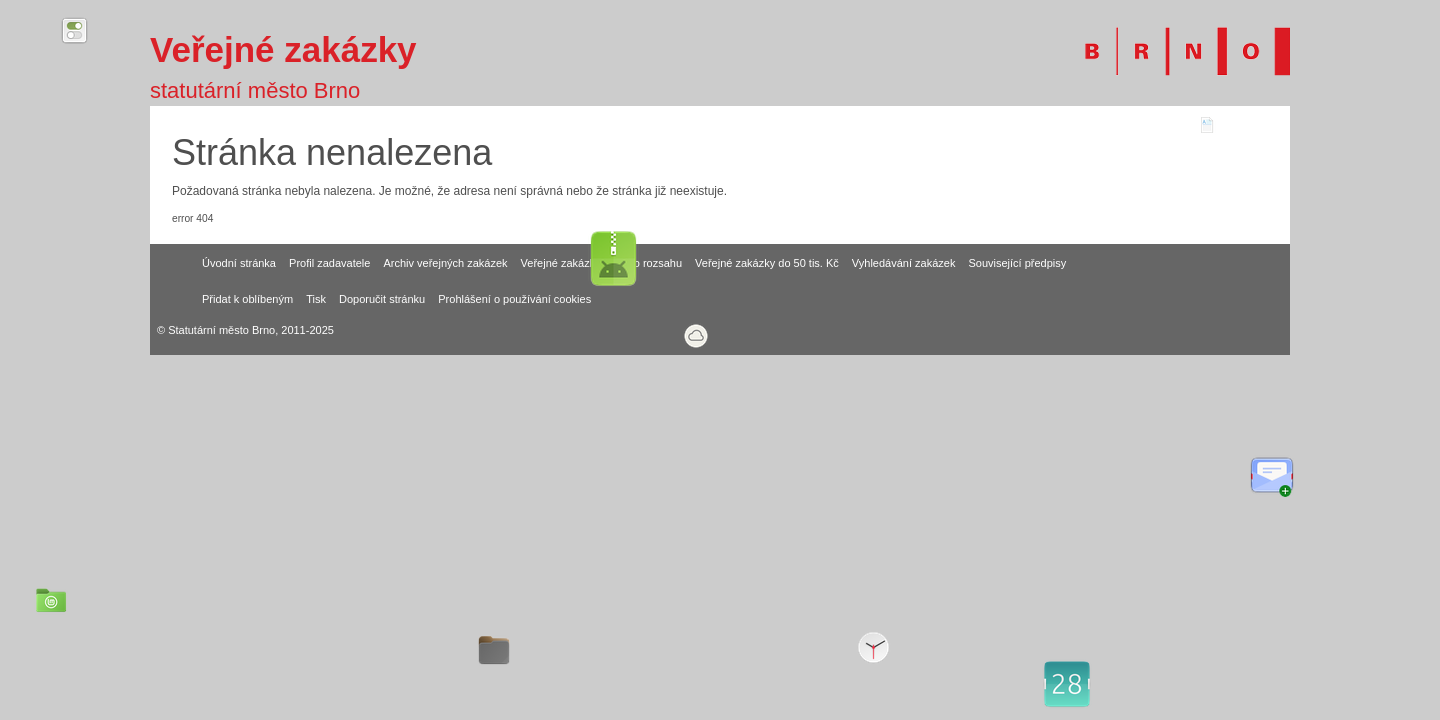  Describe the element at coordinates (613, 258) in the screenshot. I see `an android application package file (apk)` at that location.